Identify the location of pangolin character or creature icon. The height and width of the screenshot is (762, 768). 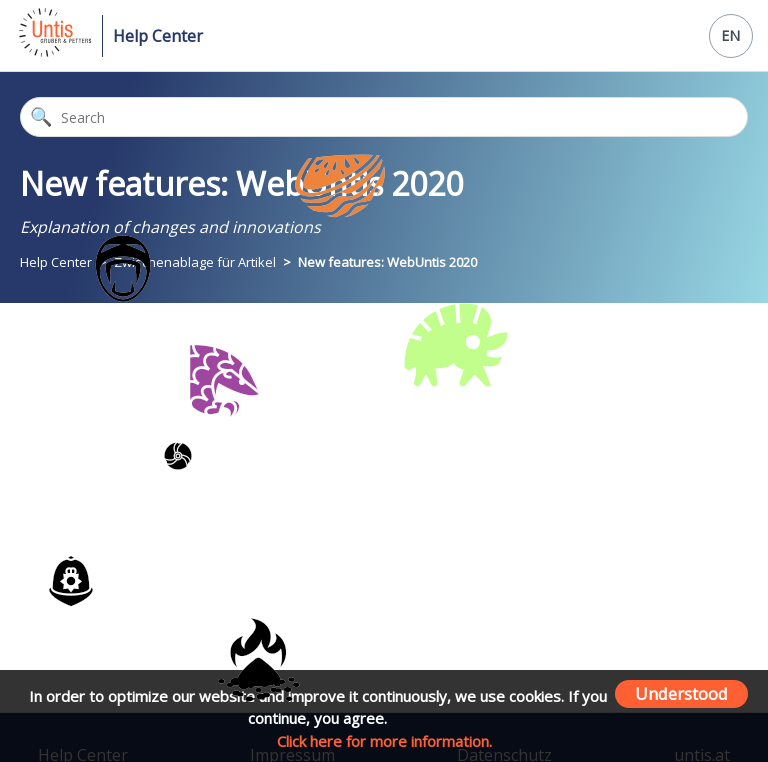
(227, 381).